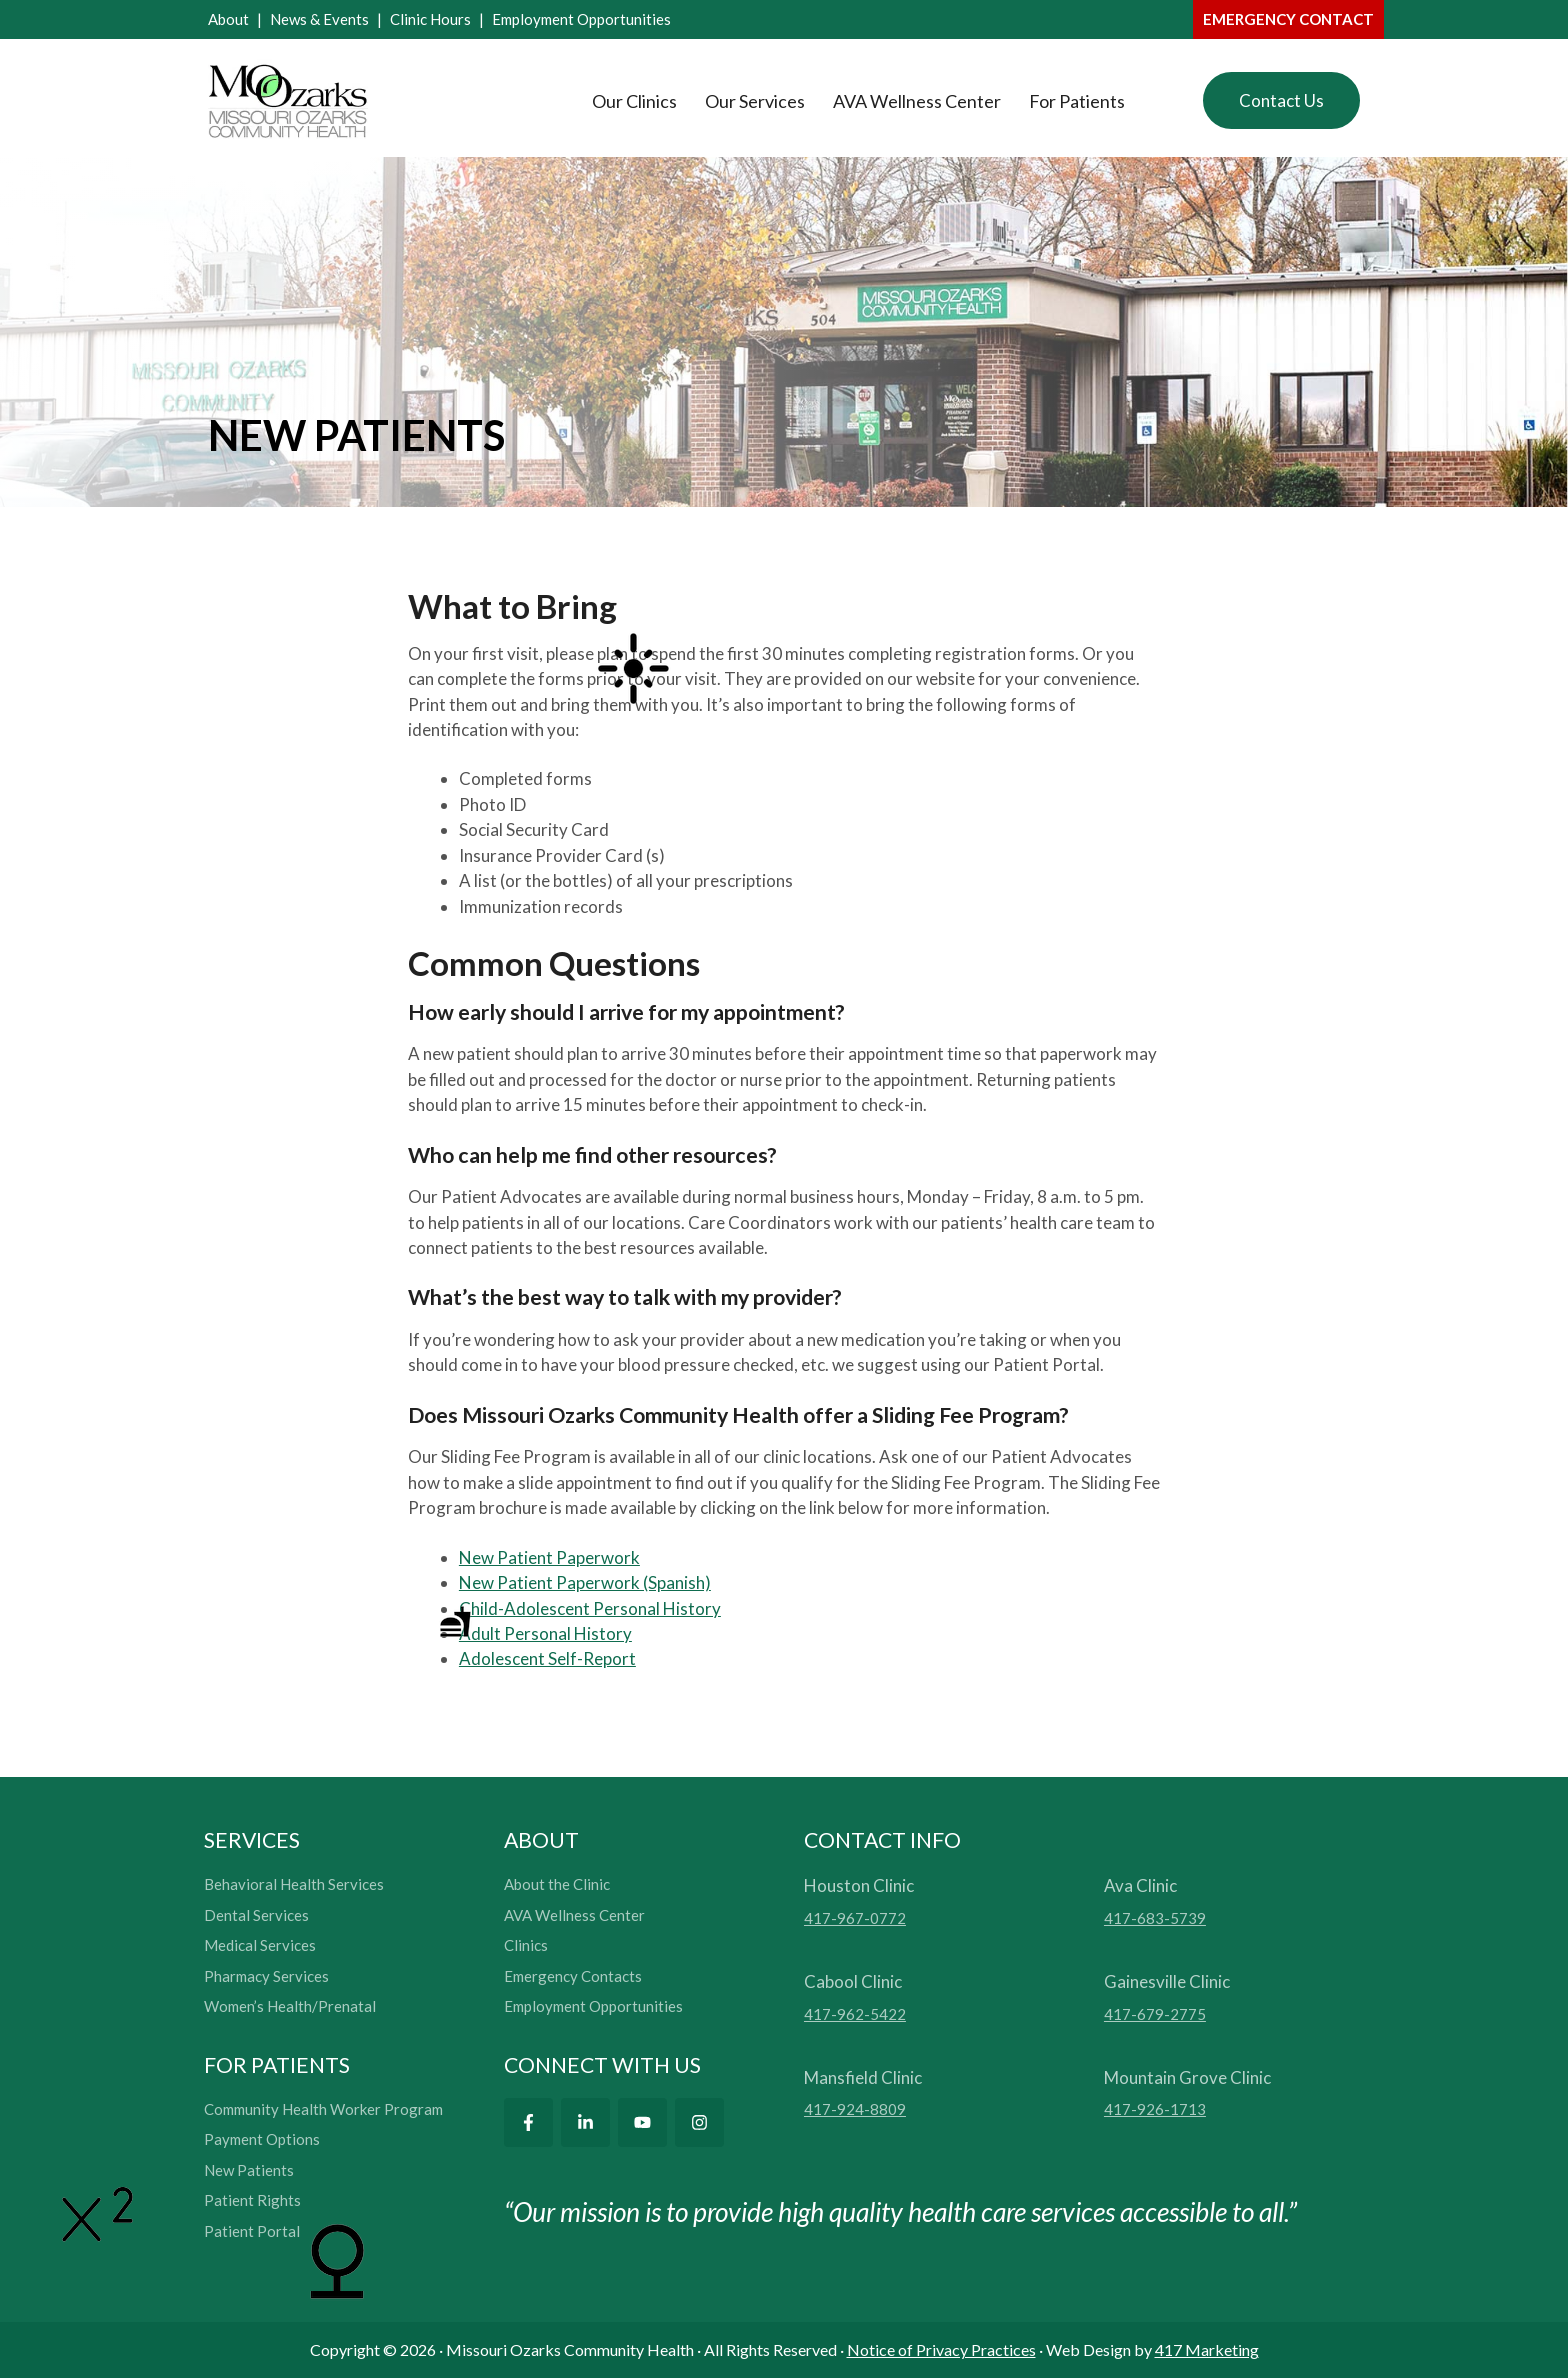  I want to click on view nature or outdoor-related content, so click(337, 2261).